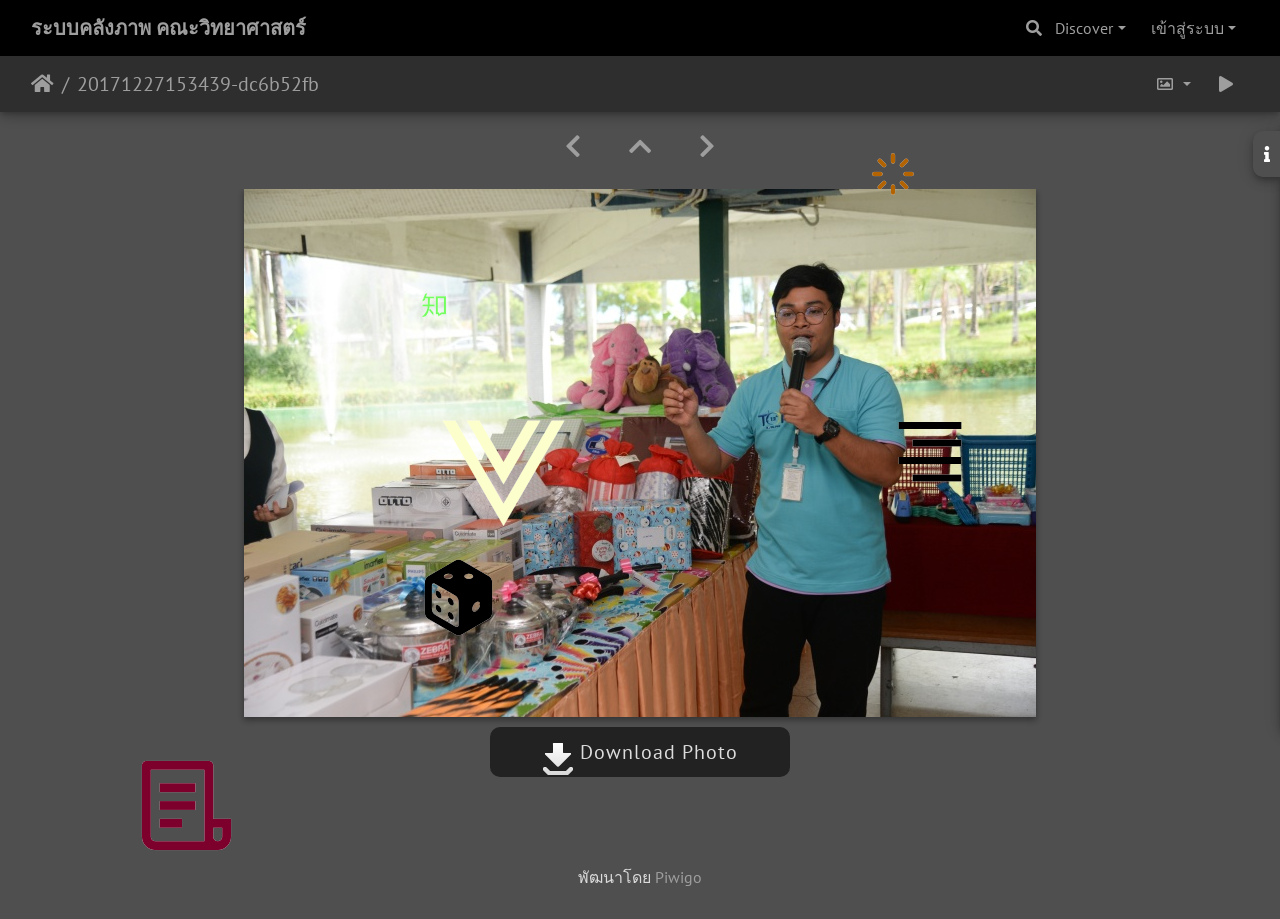  Describe the element at coordinates (434, 305) in the screenshot. I see `open zhihu app` at that location.